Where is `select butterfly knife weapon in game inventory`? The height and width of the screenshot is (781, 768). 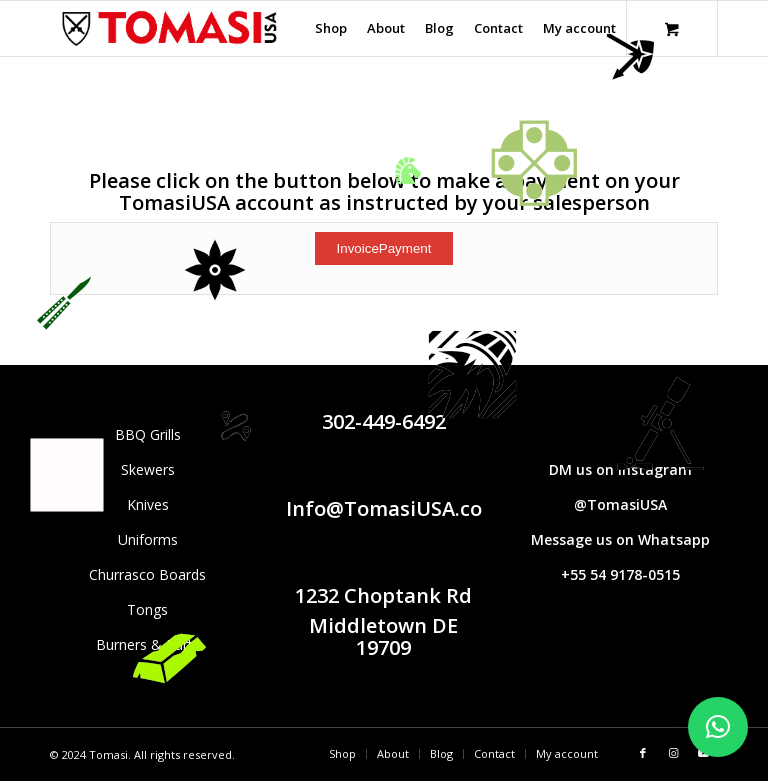
select butterfly knife weapon in game inventory is located at coordinates (64, 303).